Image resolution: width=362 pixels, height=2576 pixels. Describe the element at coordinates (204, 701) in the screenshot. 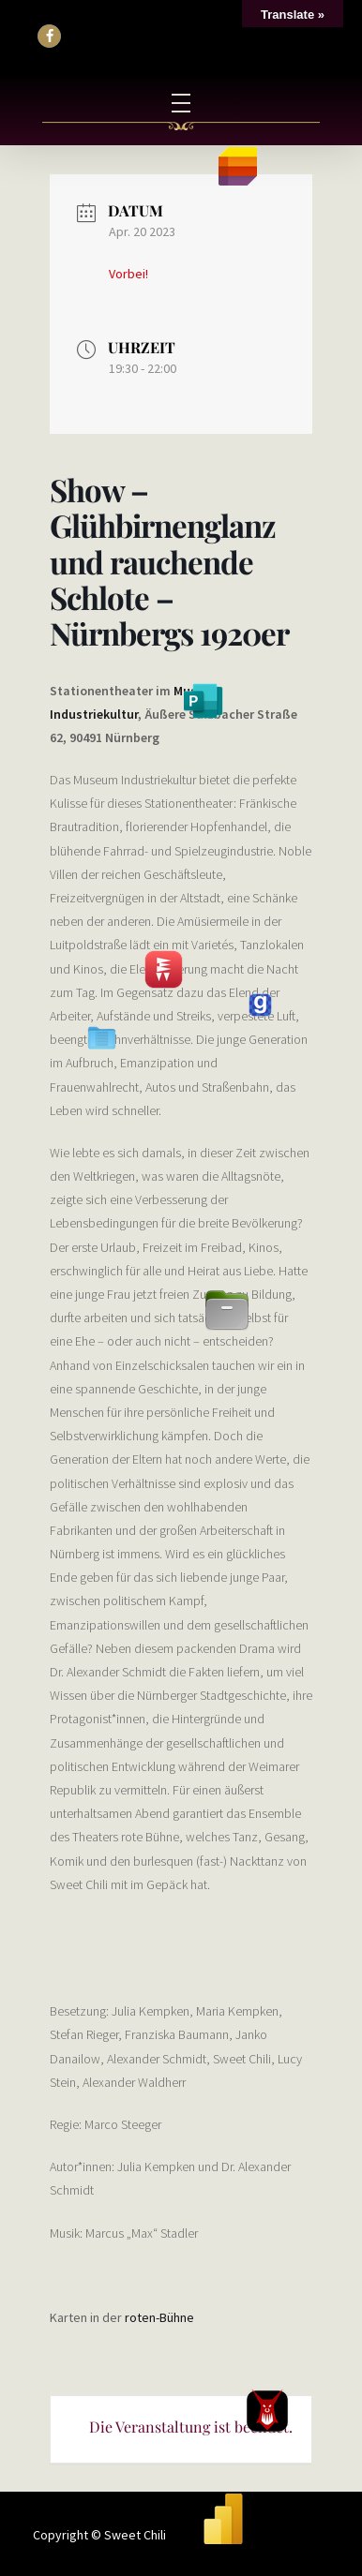

I see `open Microsoft Publisher application` at that location.